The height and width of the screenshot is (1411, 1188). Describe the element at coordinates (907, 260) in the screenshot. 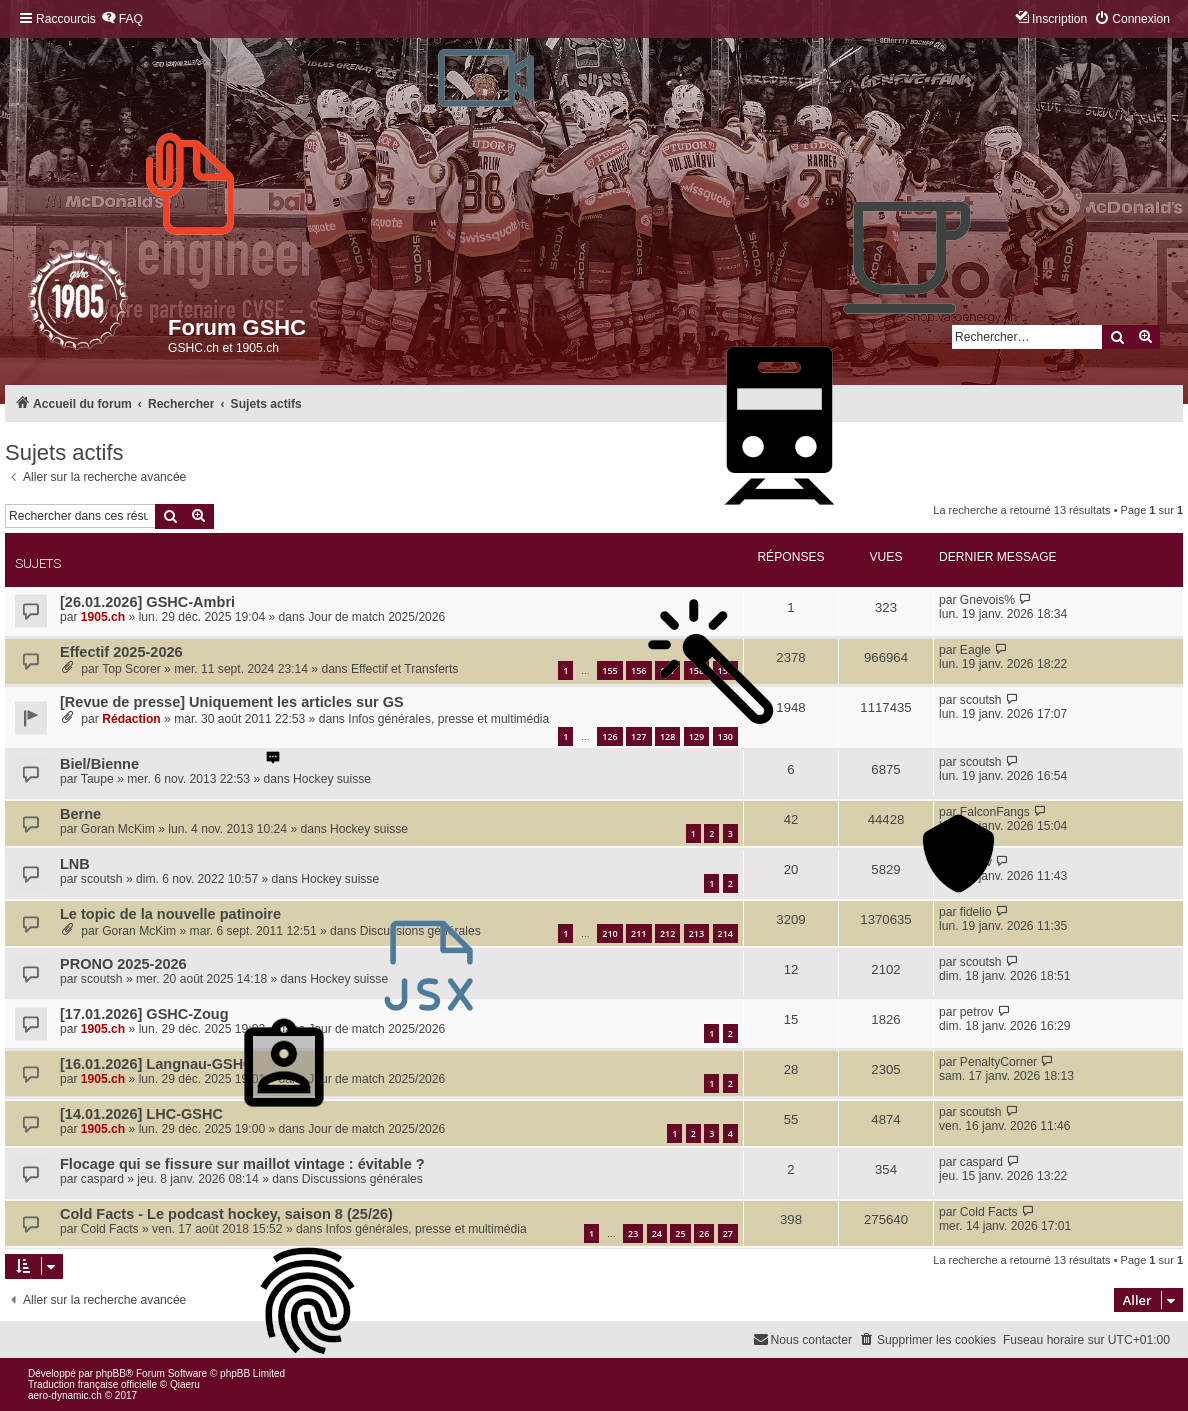

I see `find nearby coffee shops or cafes` at that location.